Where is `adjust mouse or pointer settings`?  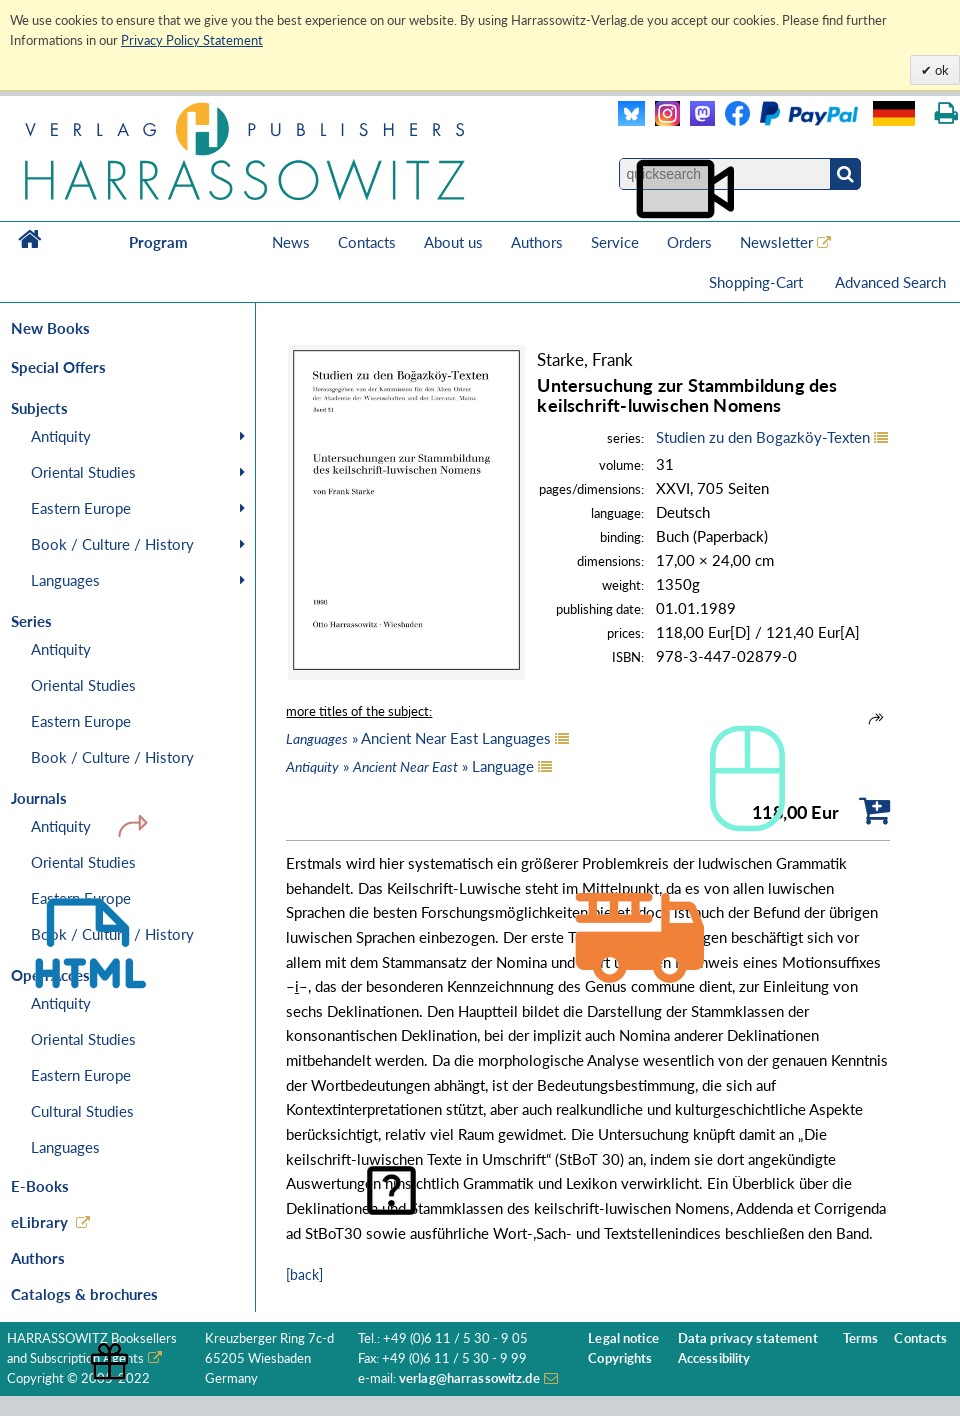
adjust mouse or pointer settings is located at coordinates (747, 778).